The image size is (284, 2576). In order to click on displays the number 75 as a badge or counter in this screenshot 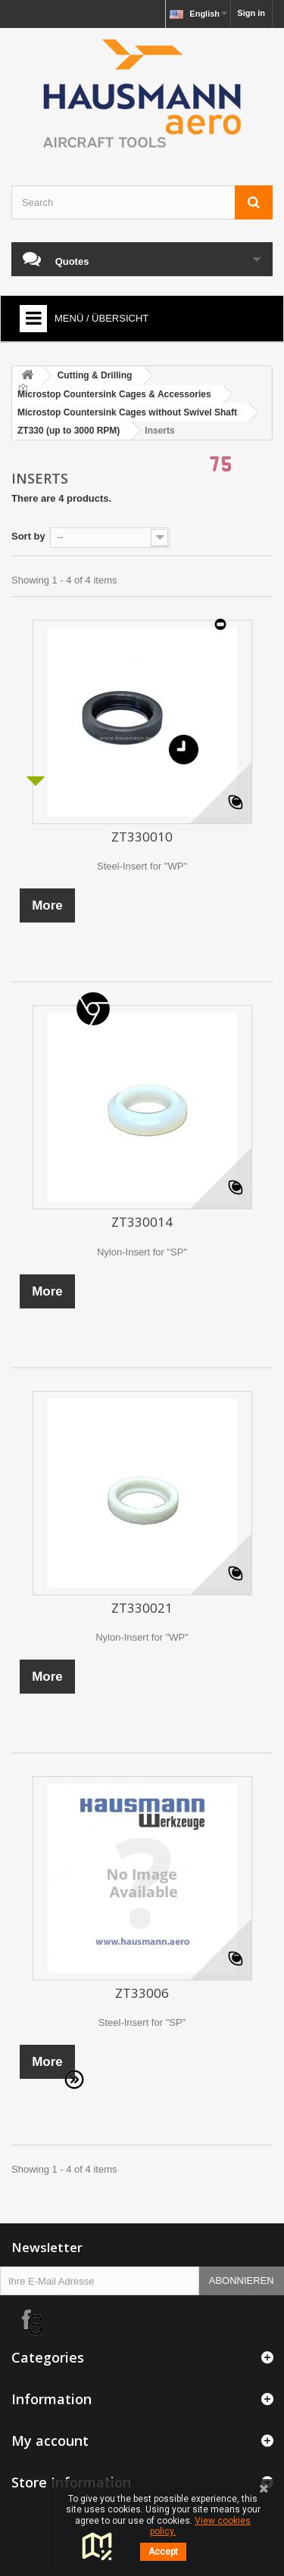, I will do `click(220, 464)`.